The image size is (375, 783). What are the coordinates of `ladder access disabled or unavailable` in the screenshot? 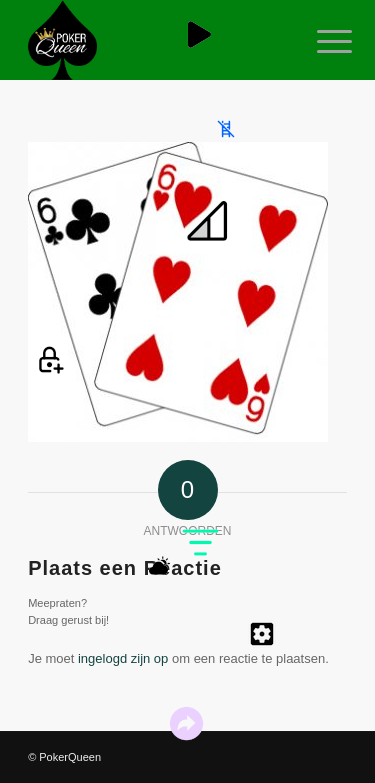 It's located at (226, 129).